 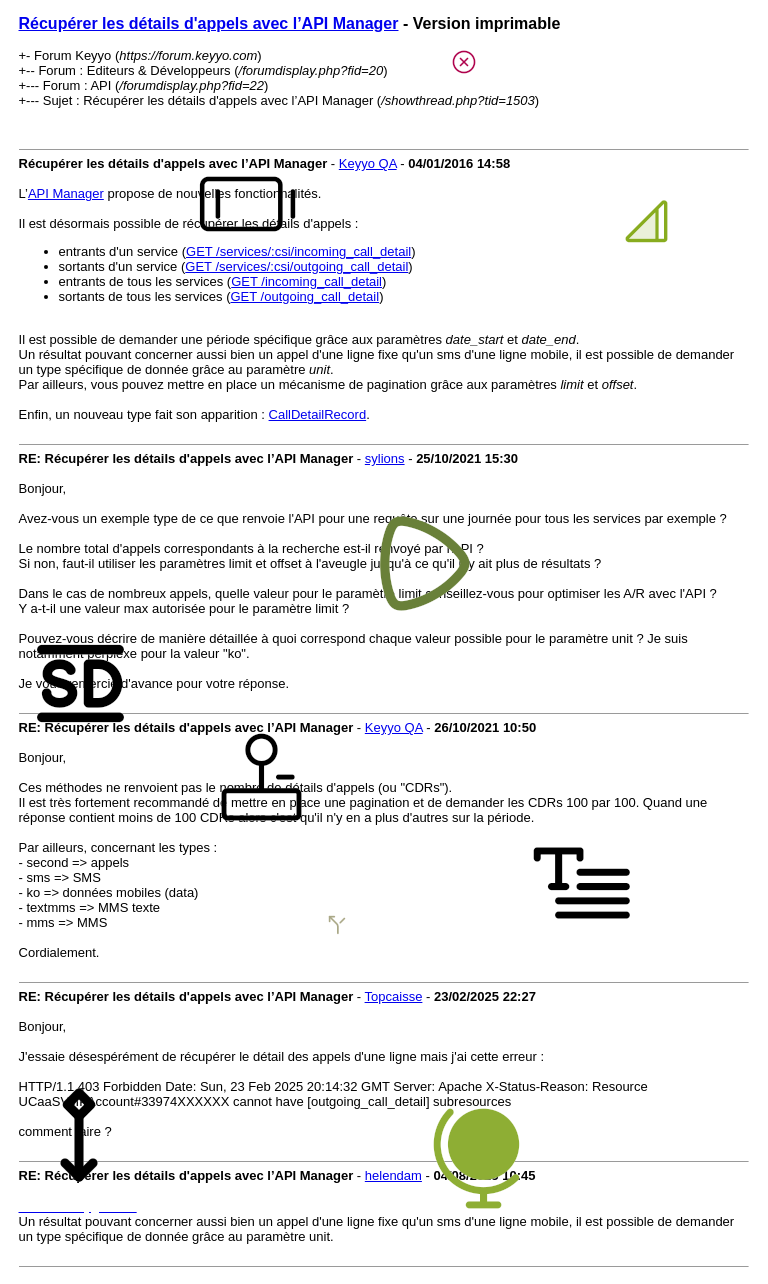 What do you see at coordinates (464, 62) in the screenshot?
I see `close or dismiss a dialog` at bounding box center [464, 62].